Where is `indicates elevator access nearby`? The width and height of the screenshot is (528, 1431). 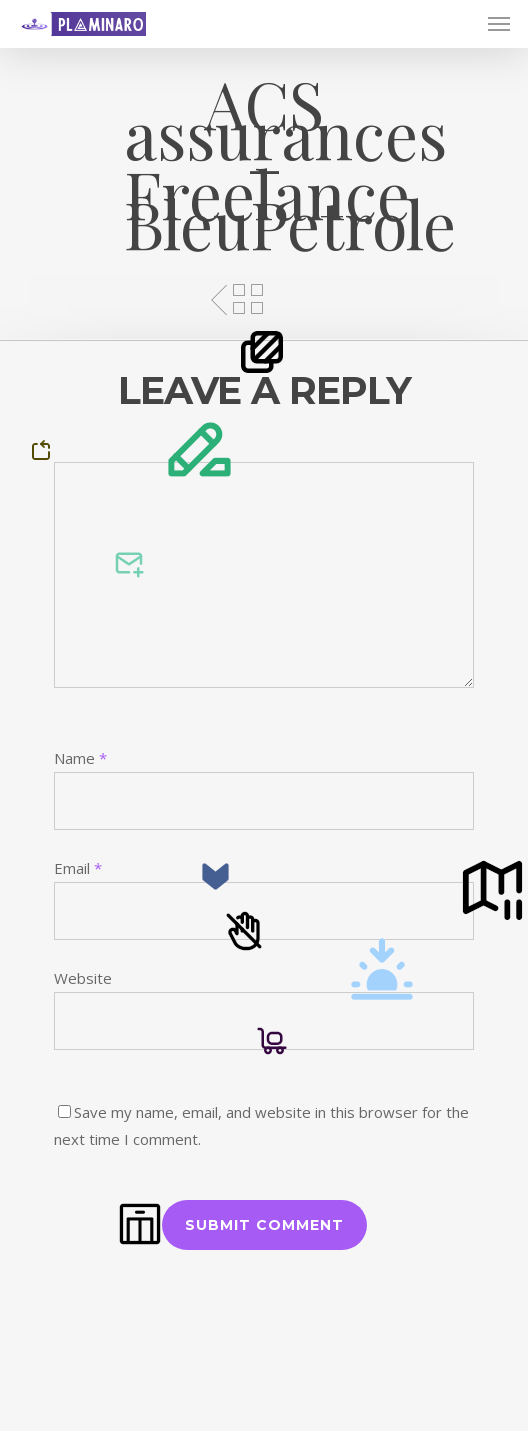
indicates elevator access nearby is located at coordinates (140, 1224).